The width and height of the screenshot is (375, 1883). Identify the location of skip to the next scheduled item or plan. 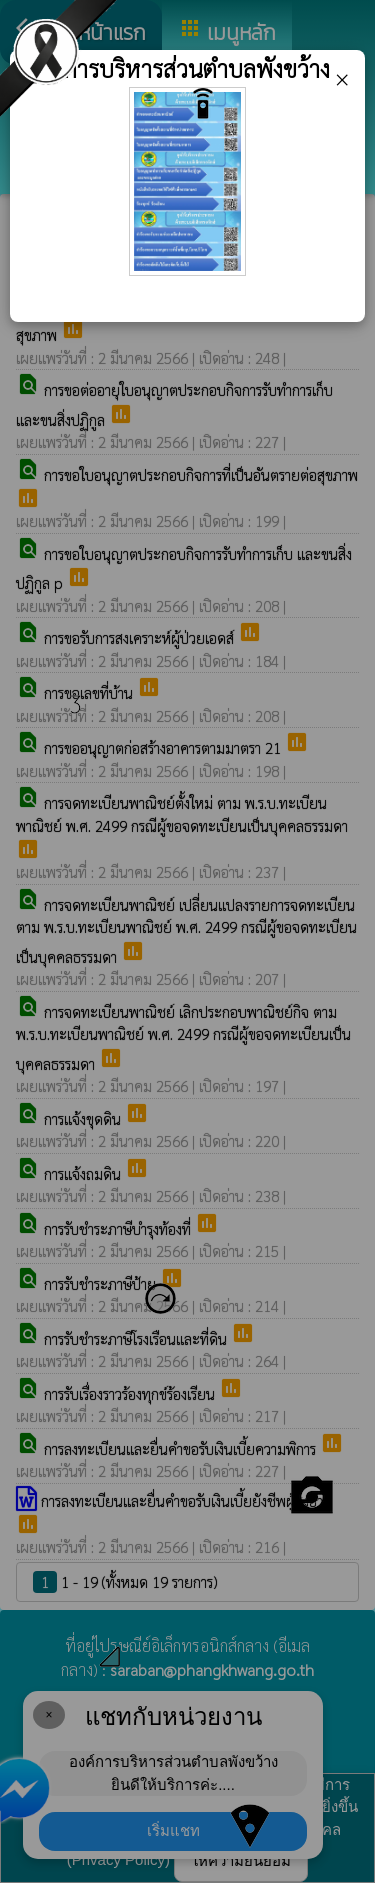
(160, 1298).